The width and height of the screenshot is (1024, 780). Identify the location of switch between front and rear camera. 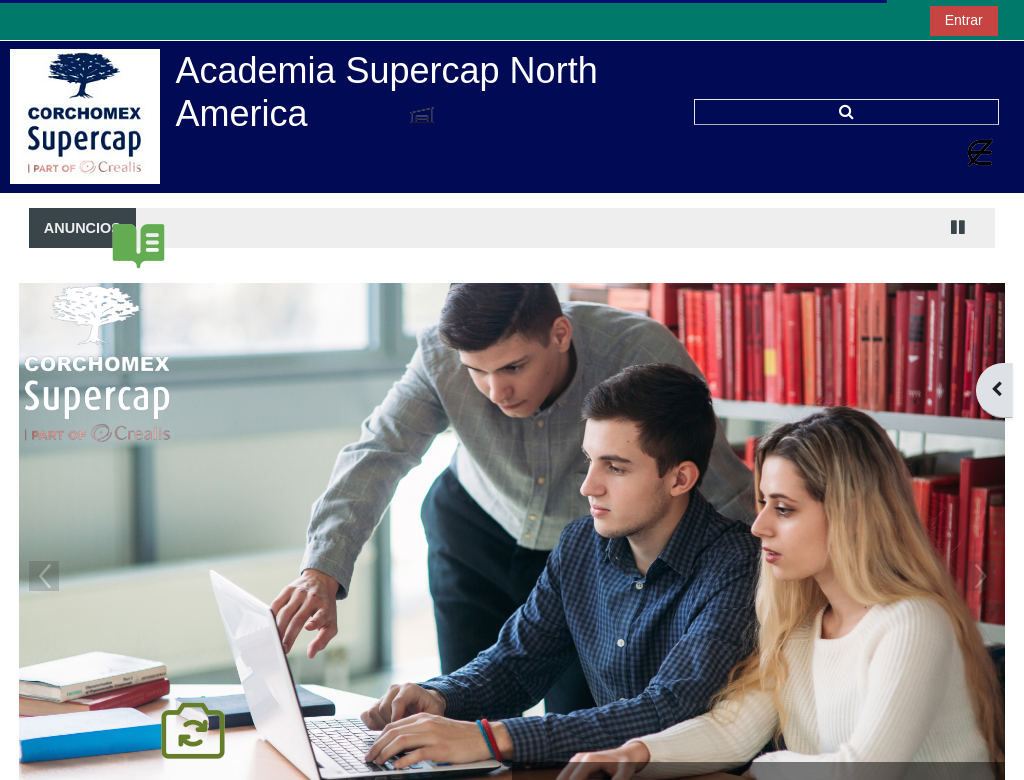
(193, 732).